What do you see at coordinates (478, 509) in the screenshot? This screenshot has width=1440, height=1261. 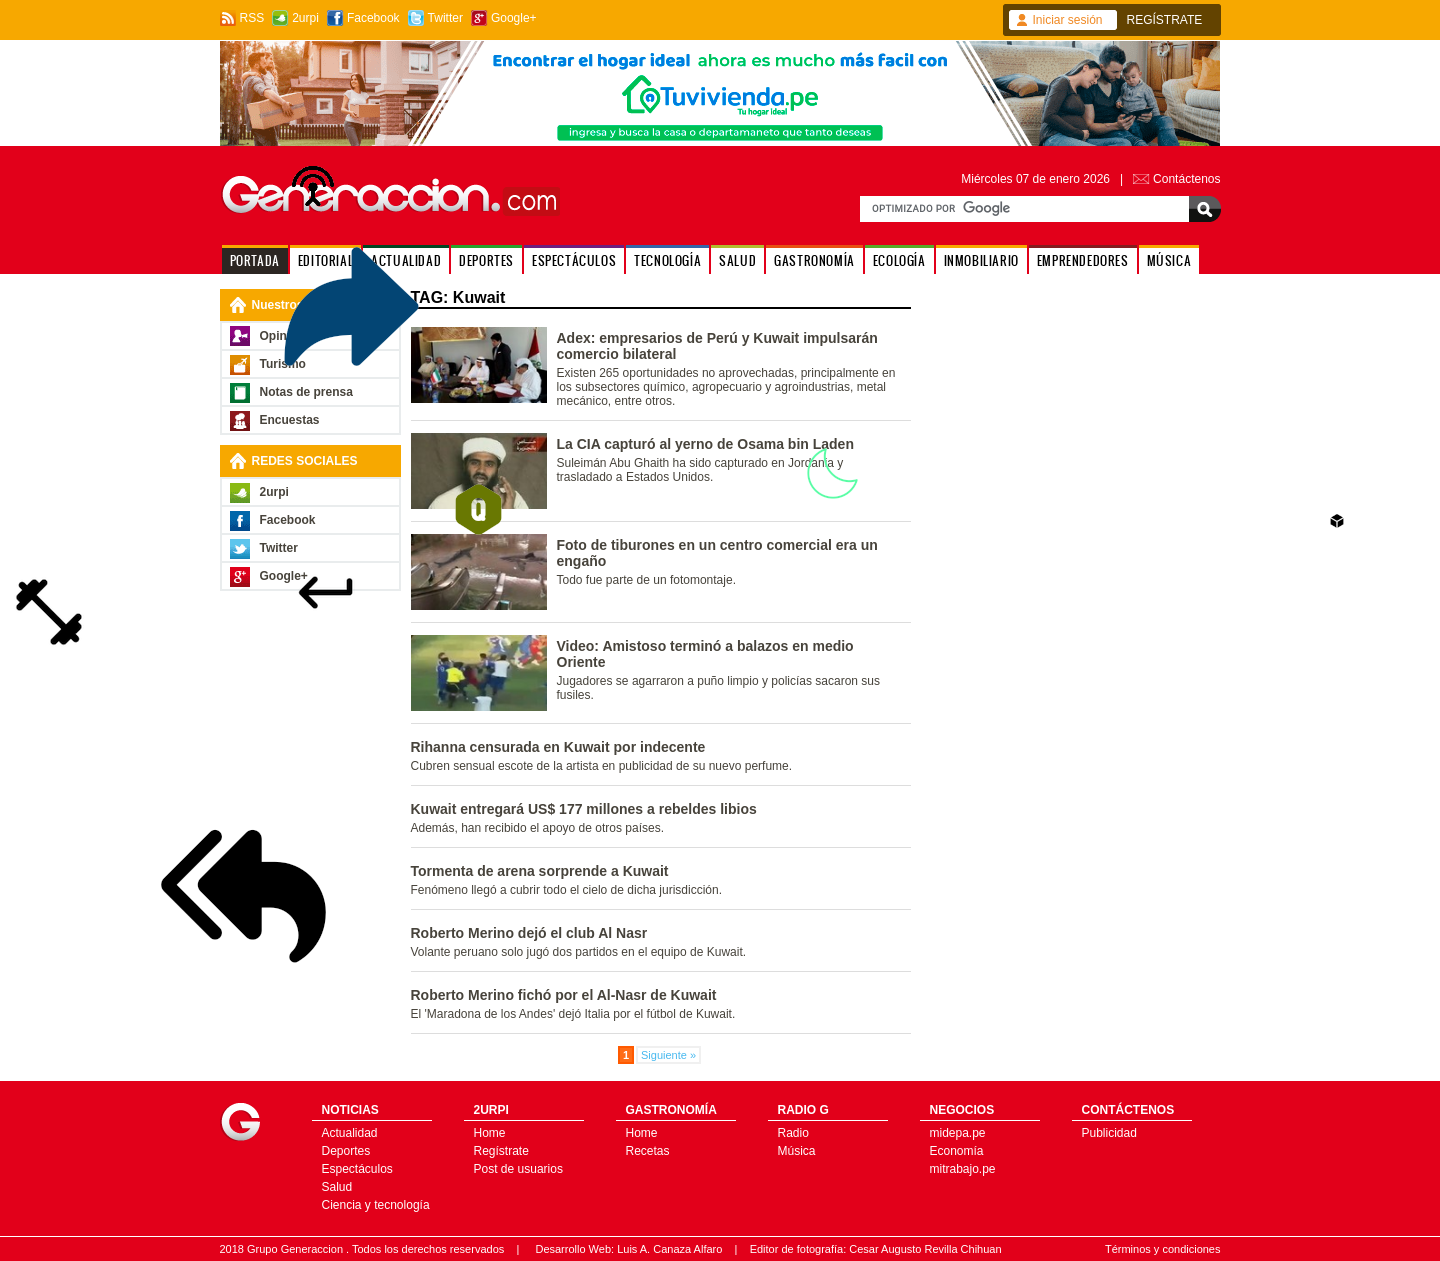 I see `app icon or logo featuring the letter Q` at bounding box center [478, 509].